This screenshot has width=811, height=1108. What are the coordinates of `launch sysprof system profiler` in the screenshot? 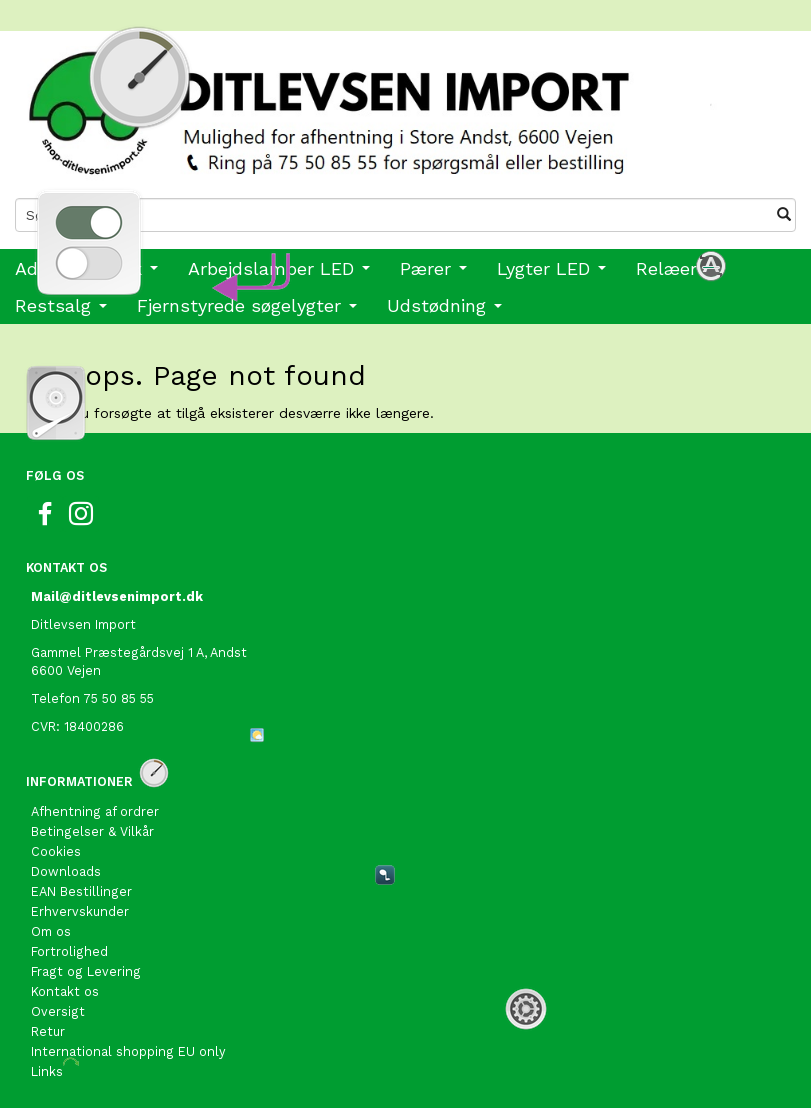 It's located at (139, 77).